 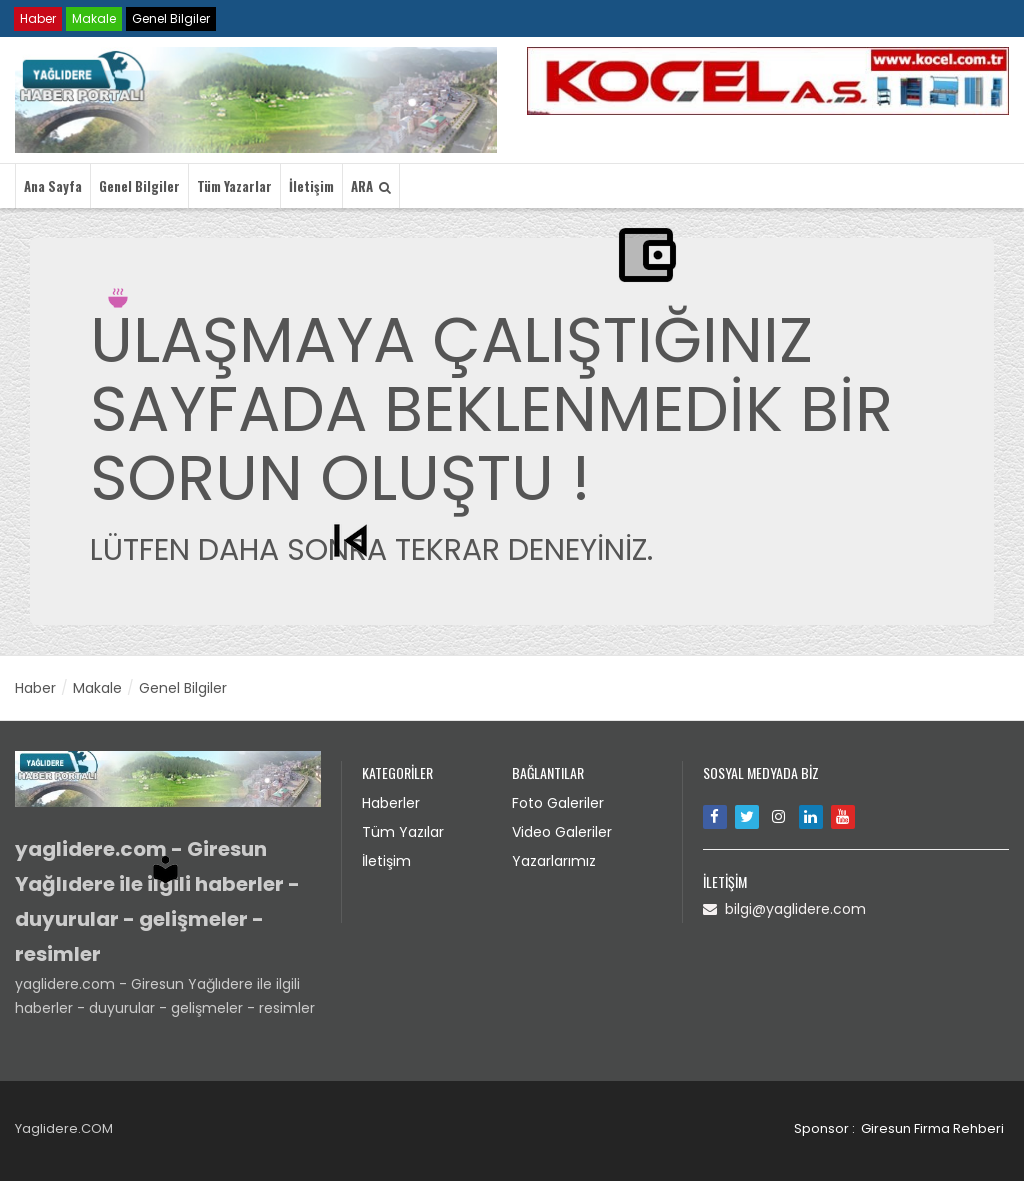 I want to click on view hot food or soup options, so click(x=118, y=298).